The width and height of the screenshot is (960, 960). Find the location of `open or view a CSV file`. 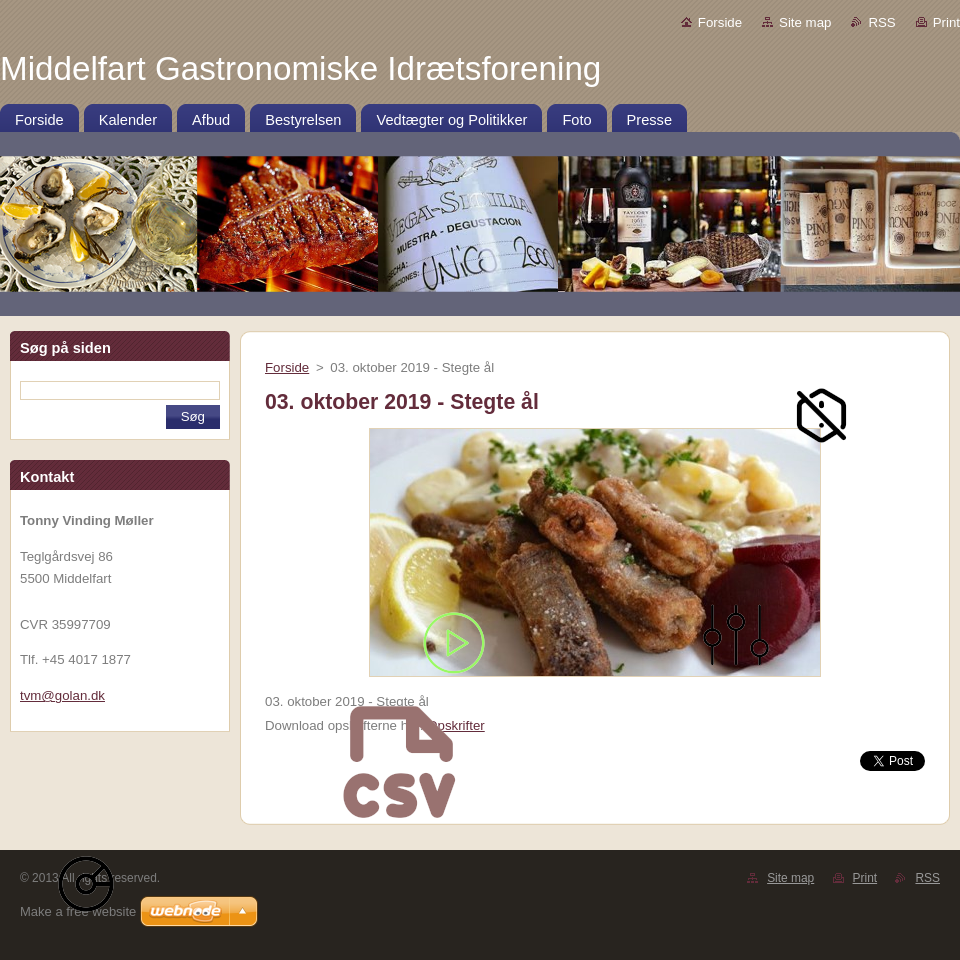

open or view a CSV file is located at coordinates (401, 766).